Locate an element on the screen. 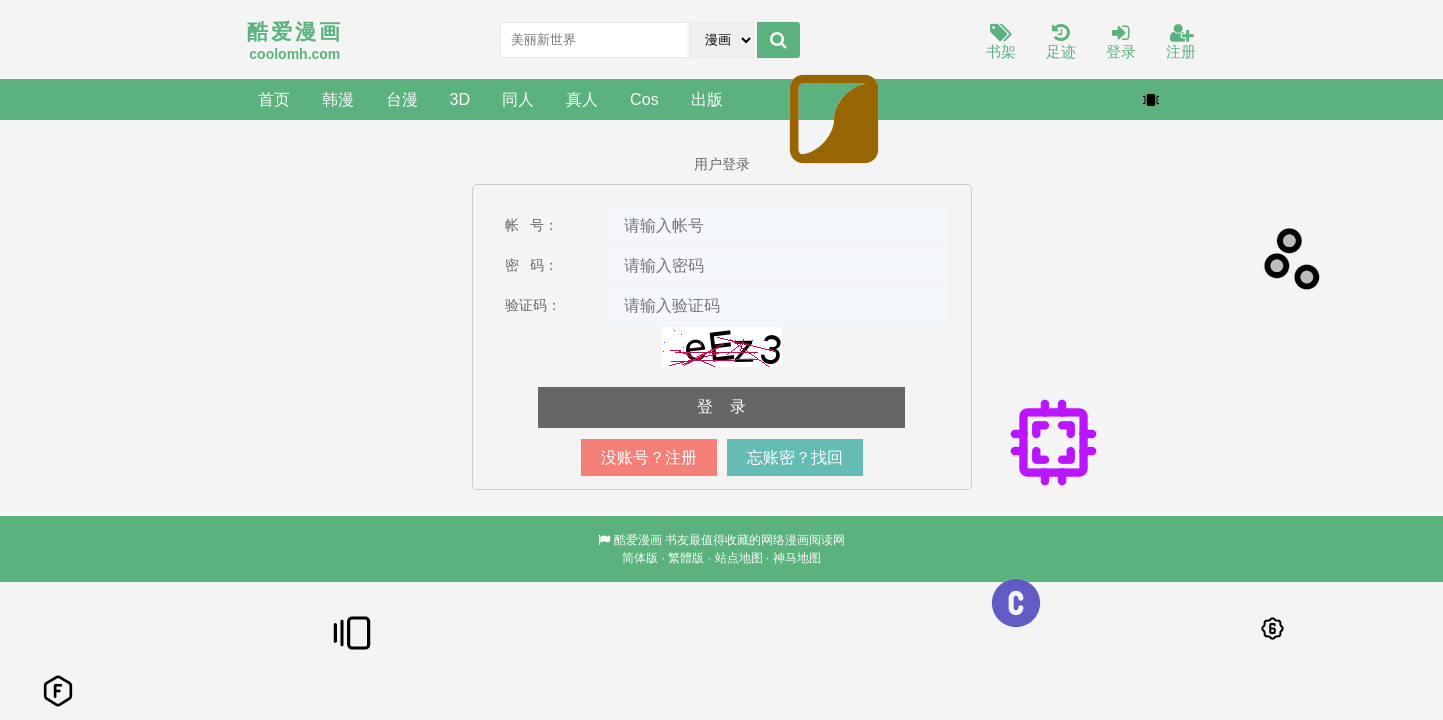 This screenshot has height=720, width=1443. view the last image in a horizontal gallery is located at coordinates (352, 633).